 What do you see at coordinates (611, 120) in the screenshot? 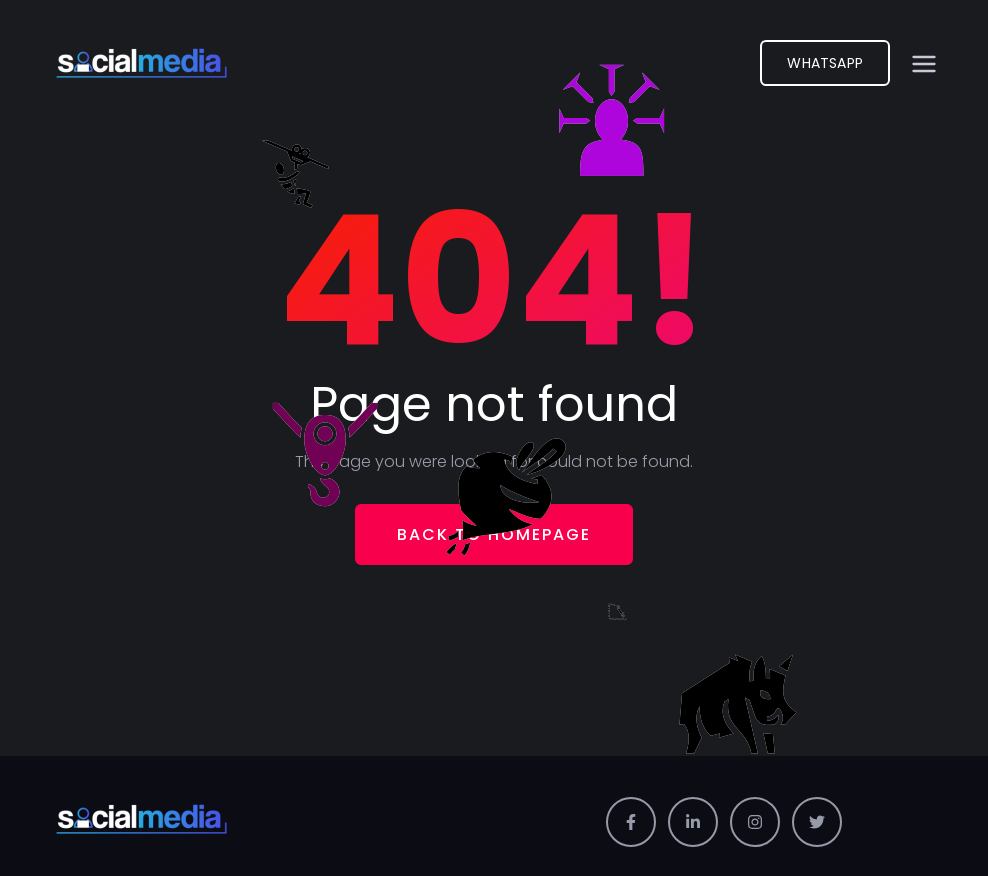
I see `indicates a headache or migraine condition` at bounding box center [611, 120].